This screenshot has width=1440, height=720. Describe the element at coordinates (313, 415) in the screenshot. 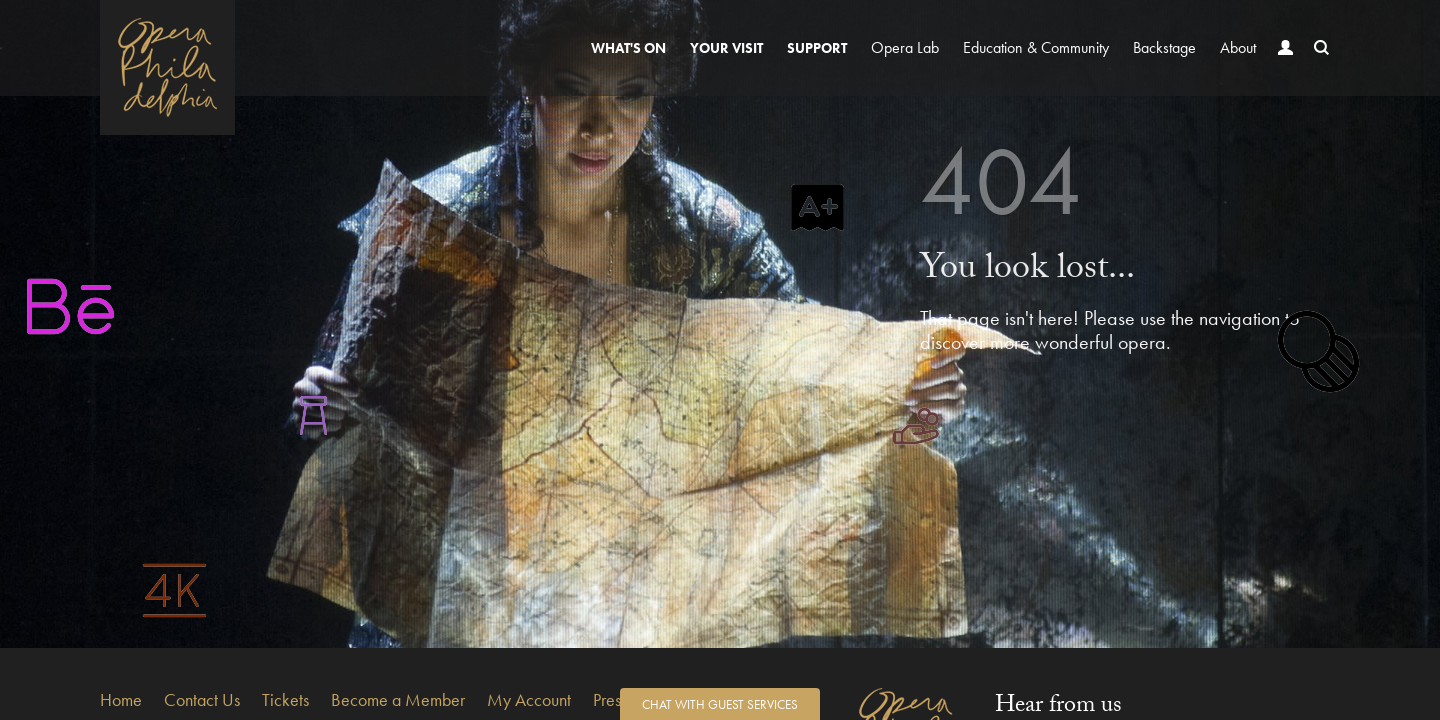

I see `browse furniture or seating options` at that location.